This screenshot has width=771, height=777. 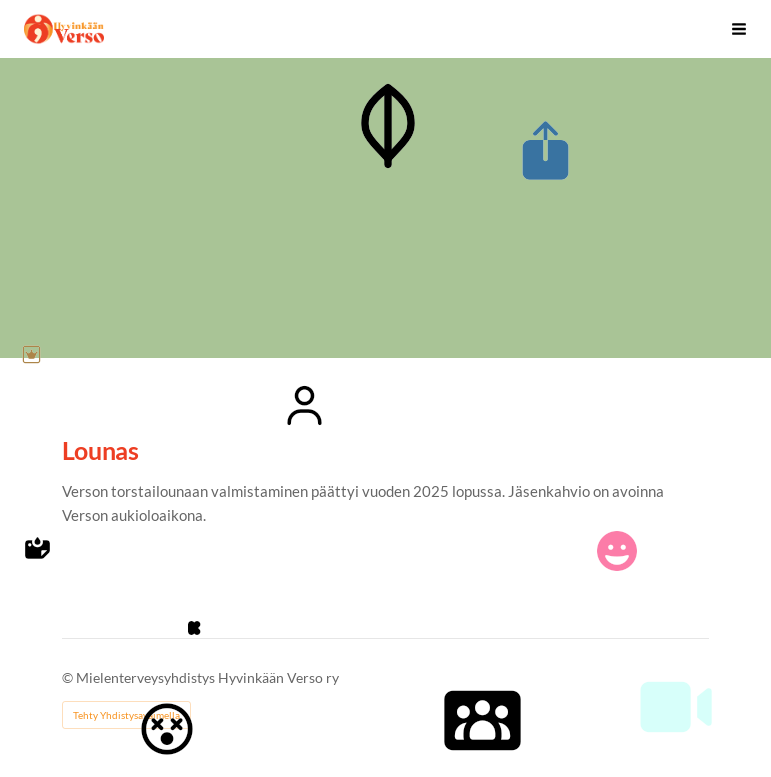 I want to click on view your profile, so click(x=304, y=405).